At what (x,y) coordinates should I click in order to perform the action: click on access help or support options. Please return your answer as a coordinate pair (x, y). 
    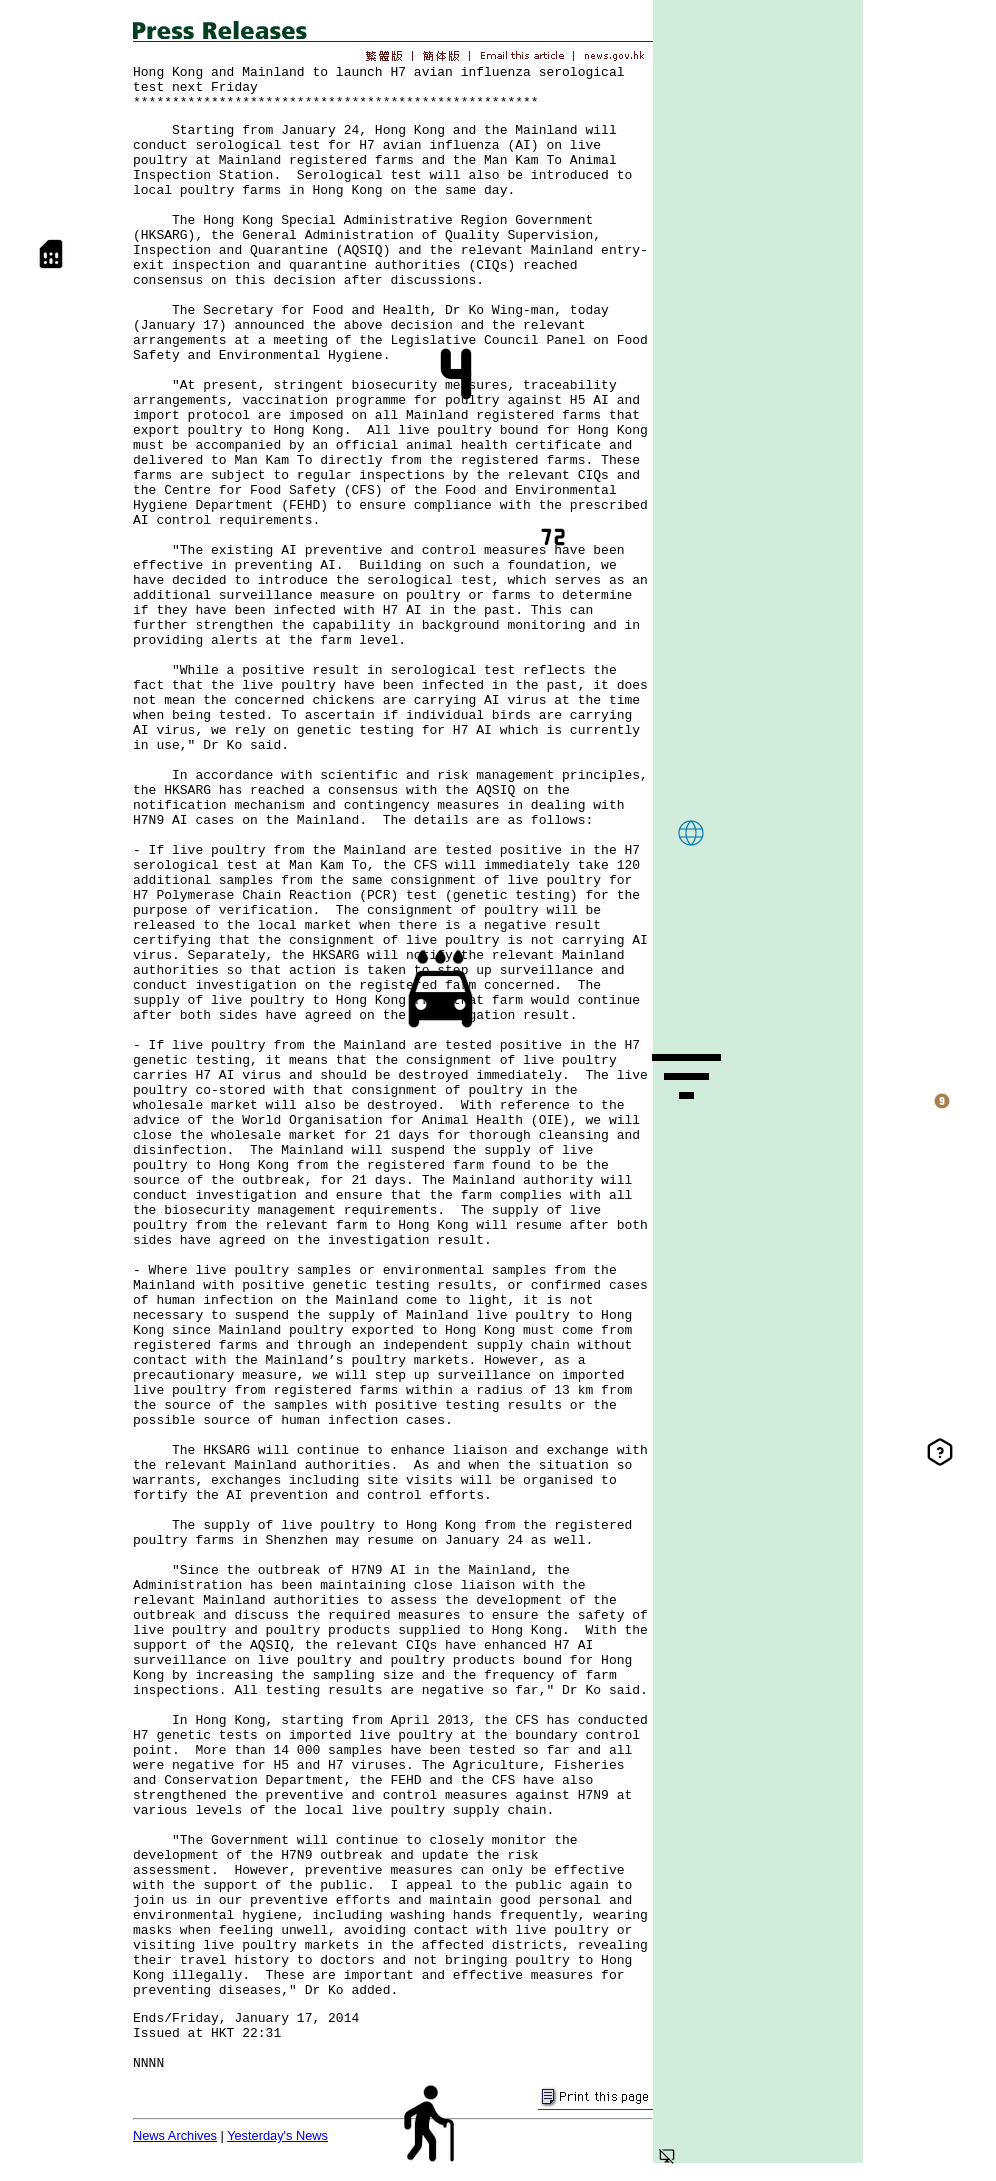
    Looking at the image, I should click on (940, 1452).